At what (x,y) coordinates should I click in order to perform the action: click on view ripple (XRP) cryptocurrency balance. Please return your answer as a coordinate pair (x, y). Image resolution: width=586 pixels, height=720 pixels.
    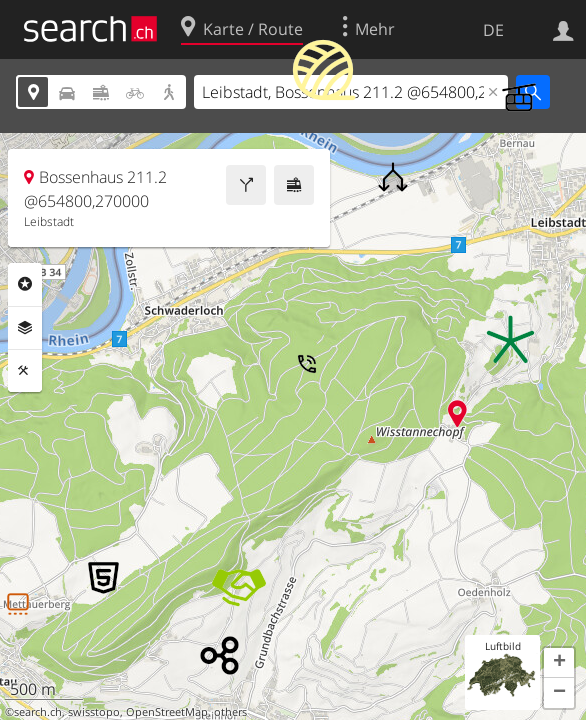
    Looking at the image, I should click on (219, 655).